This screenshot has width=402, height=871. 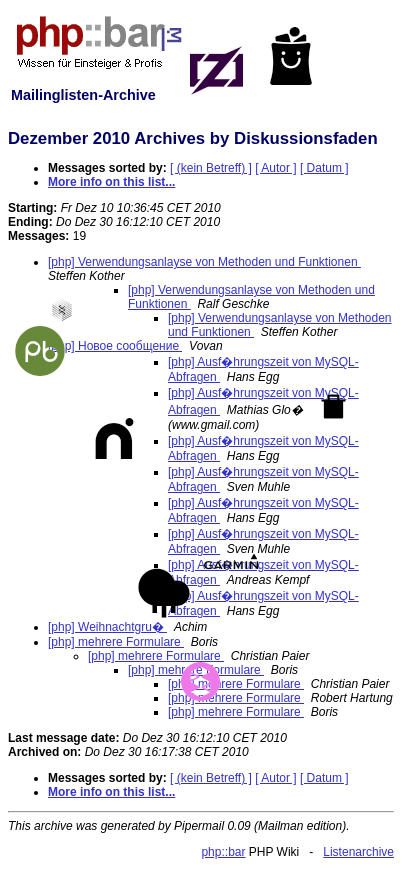 I want to click on delete selected item, so click(x=333, y=406).